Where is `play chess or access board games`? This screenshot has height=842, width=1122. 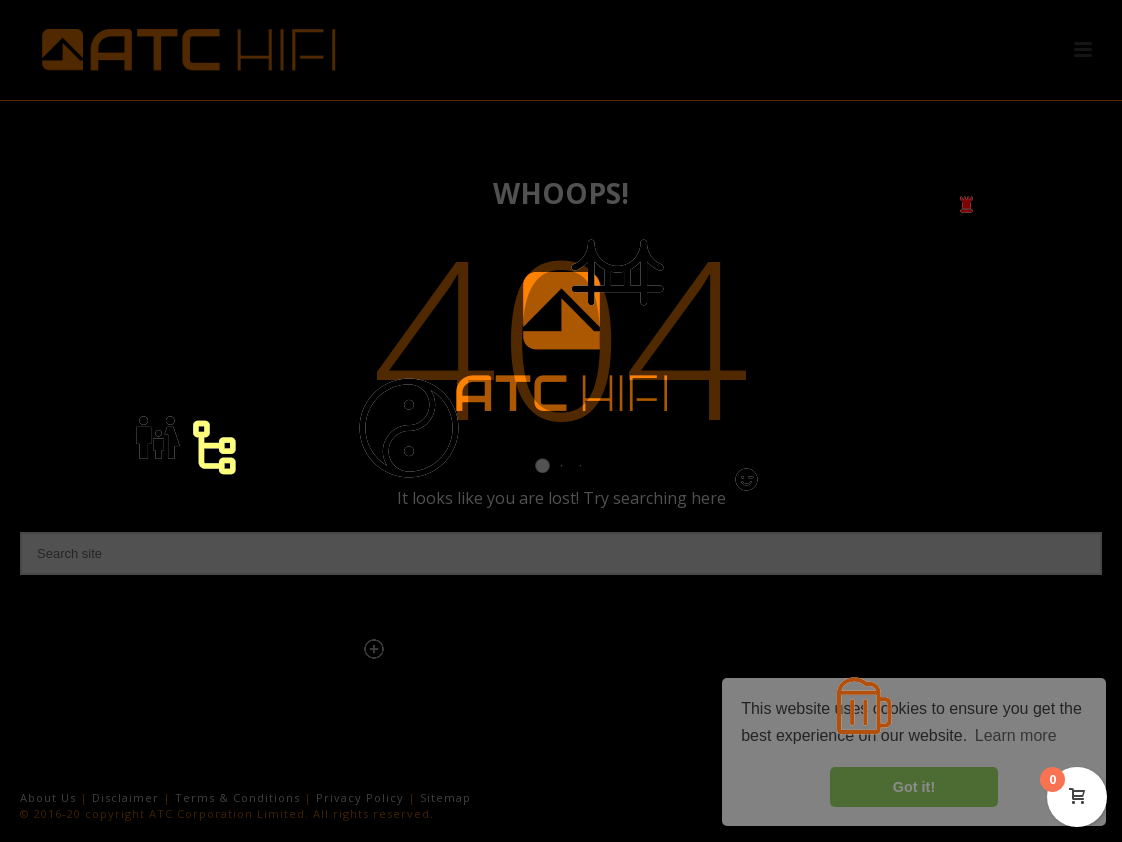
play chess or access board games is located at coordinates (966, 204).